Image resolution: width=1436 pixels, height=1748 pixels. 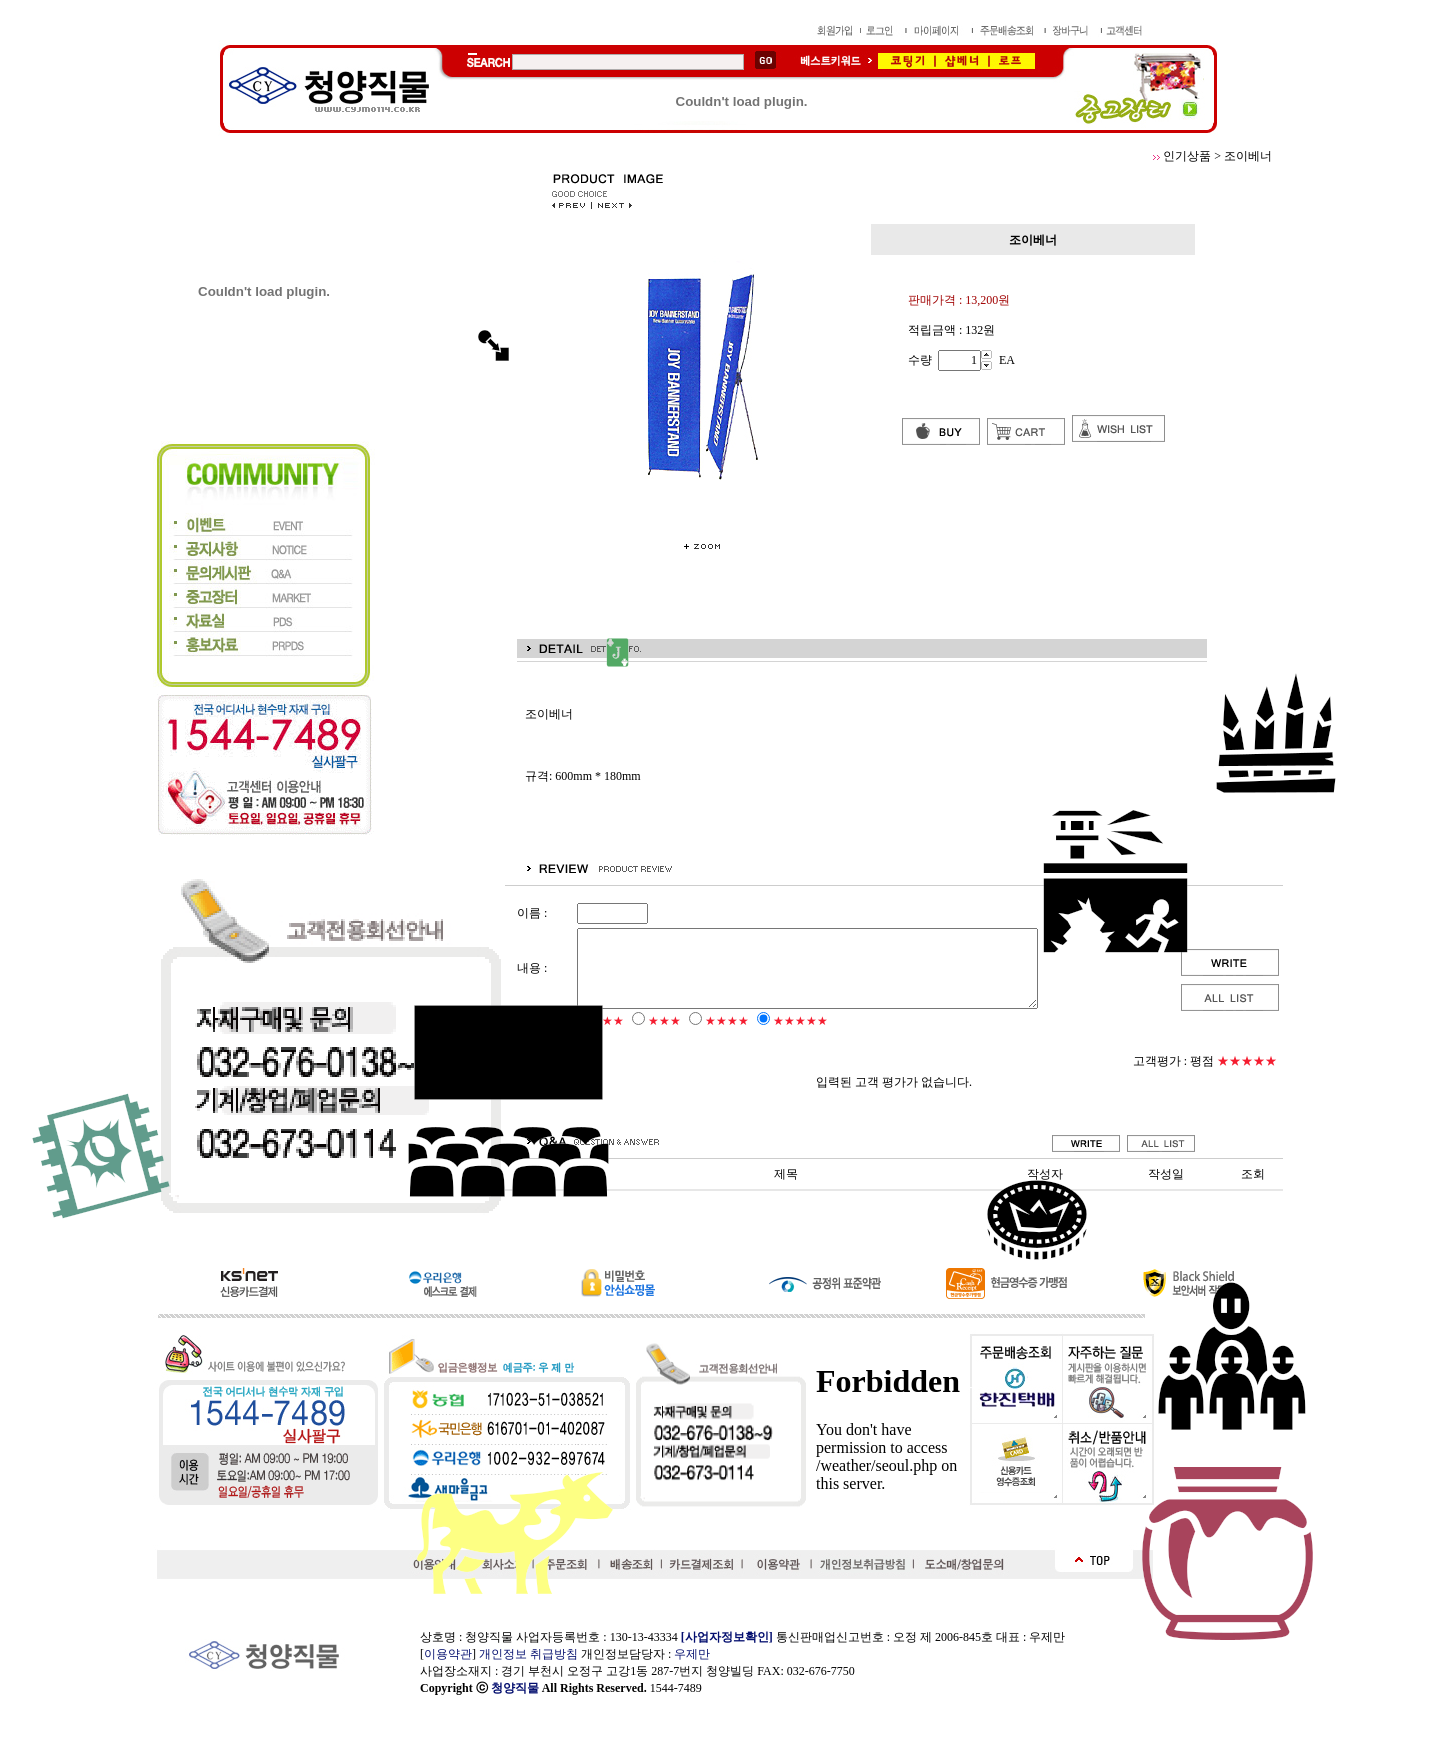 I want to click on indicates CPU or processor damage, so click(x=101, y=1156).